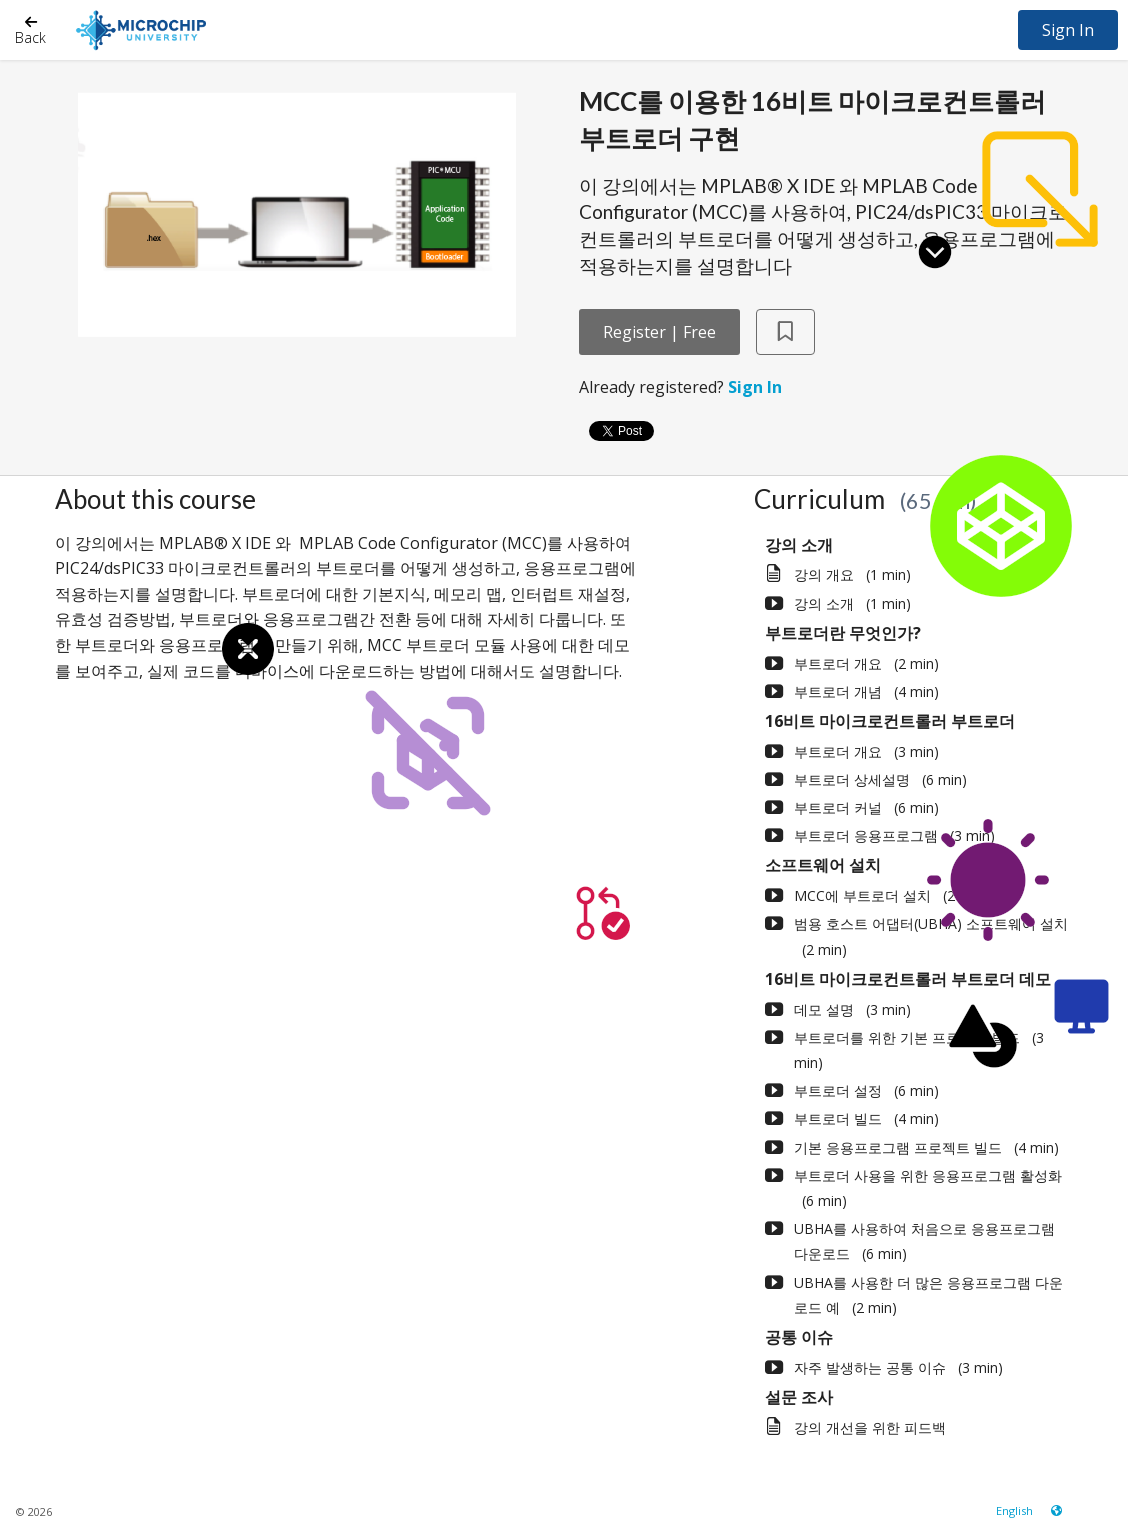  I want to click on access shape tools or drawing options, so click(983, 1036).